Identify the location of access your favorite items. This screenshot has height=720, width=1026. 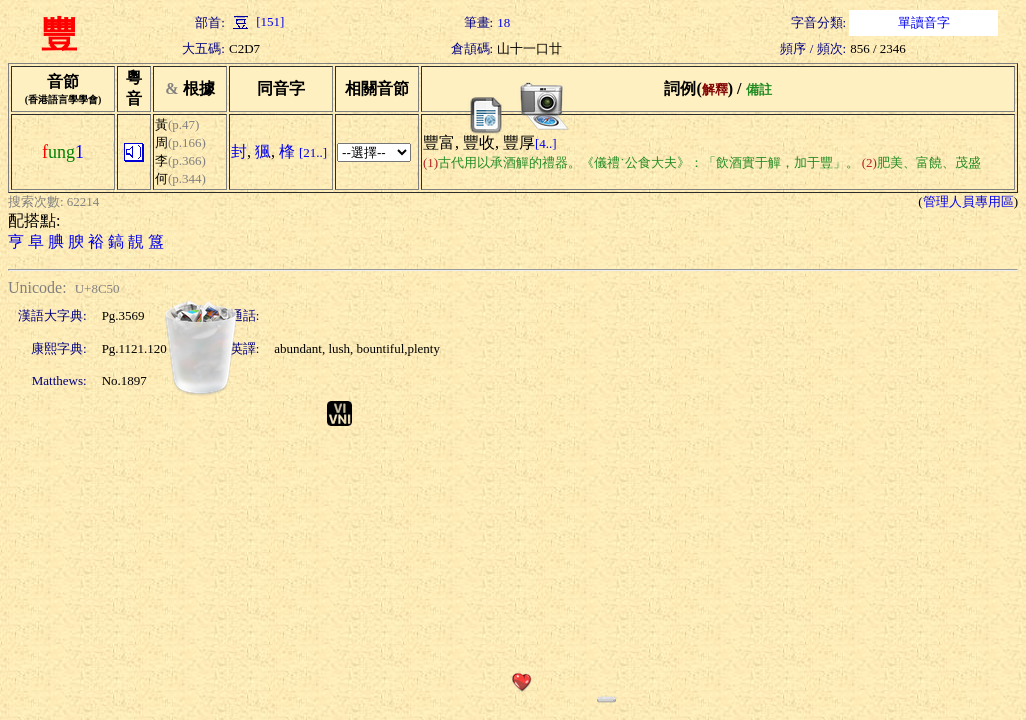
(522, 682).